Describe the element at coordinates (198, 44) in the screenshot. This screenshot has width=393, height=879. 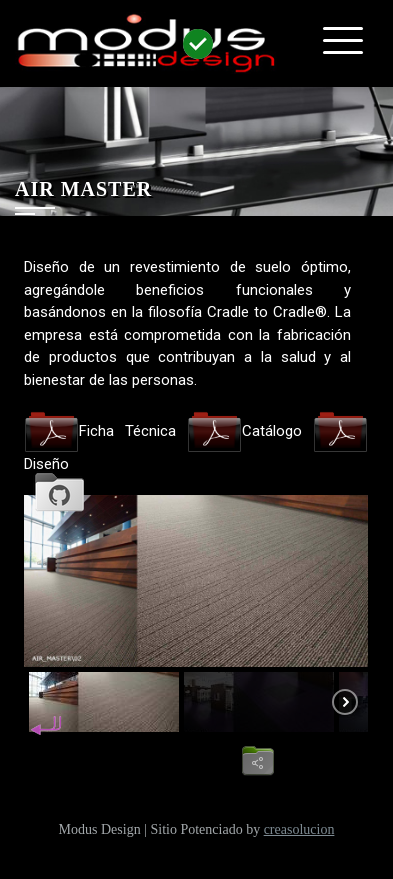
I see `confirm or accept an action` at that location.